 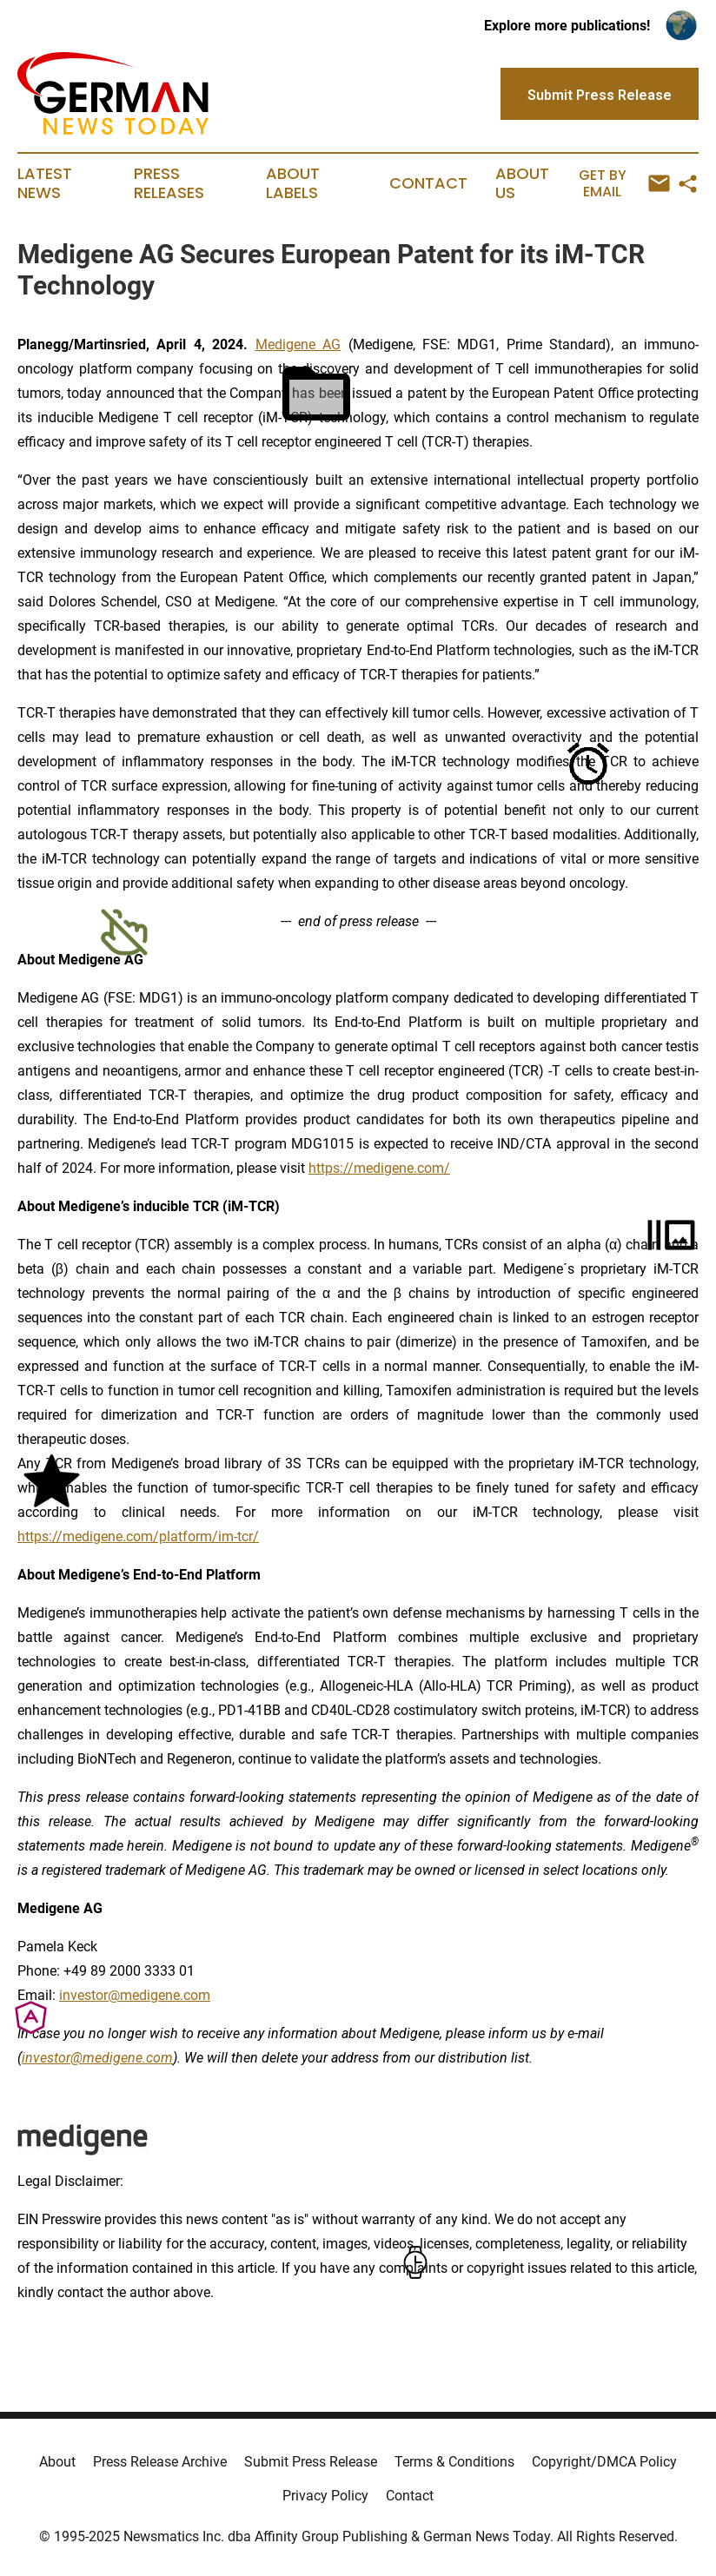 I want to click on add item to favorites, so click(x=51, y=1481).